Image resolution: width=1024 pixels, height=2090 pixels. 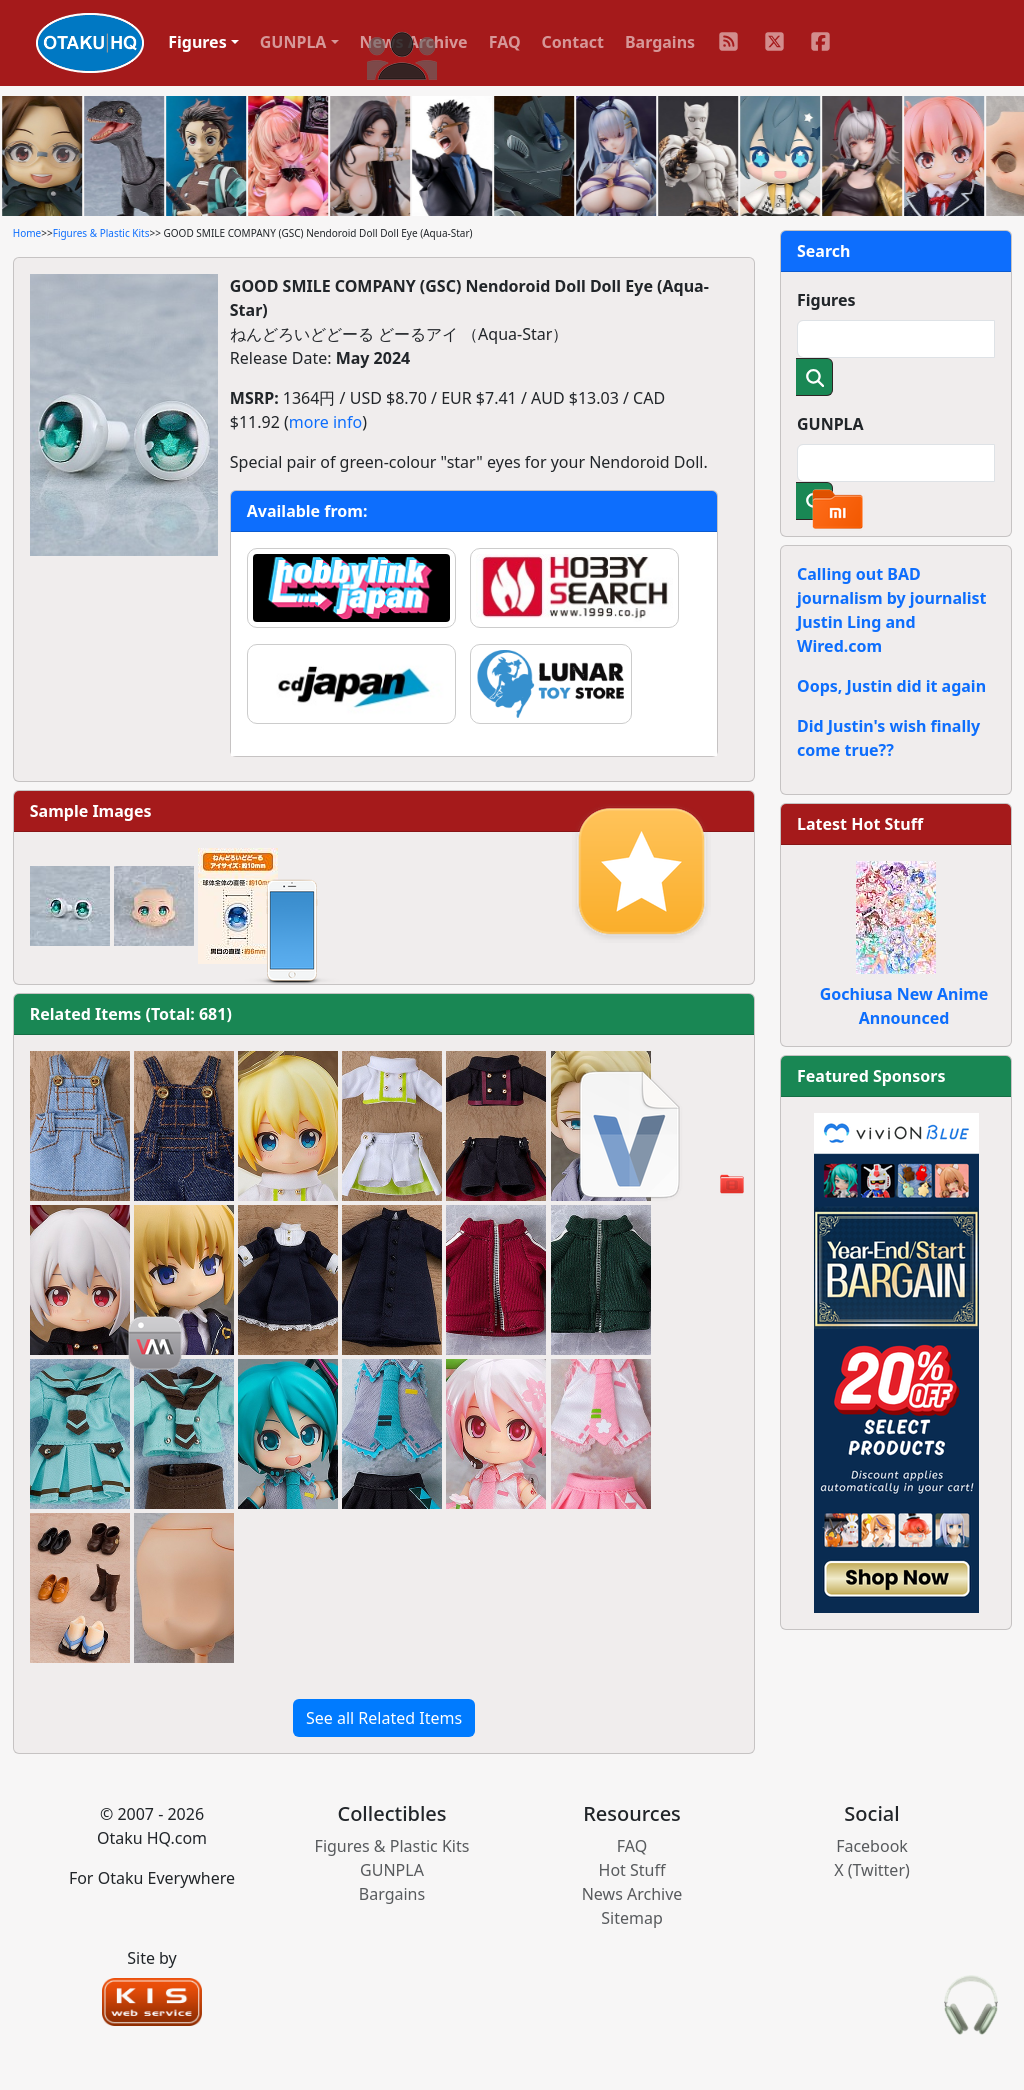 What do you see at coordinates (641, 873) in the screenshot?
I see `view featured applications` at bounding box center [641, 873].